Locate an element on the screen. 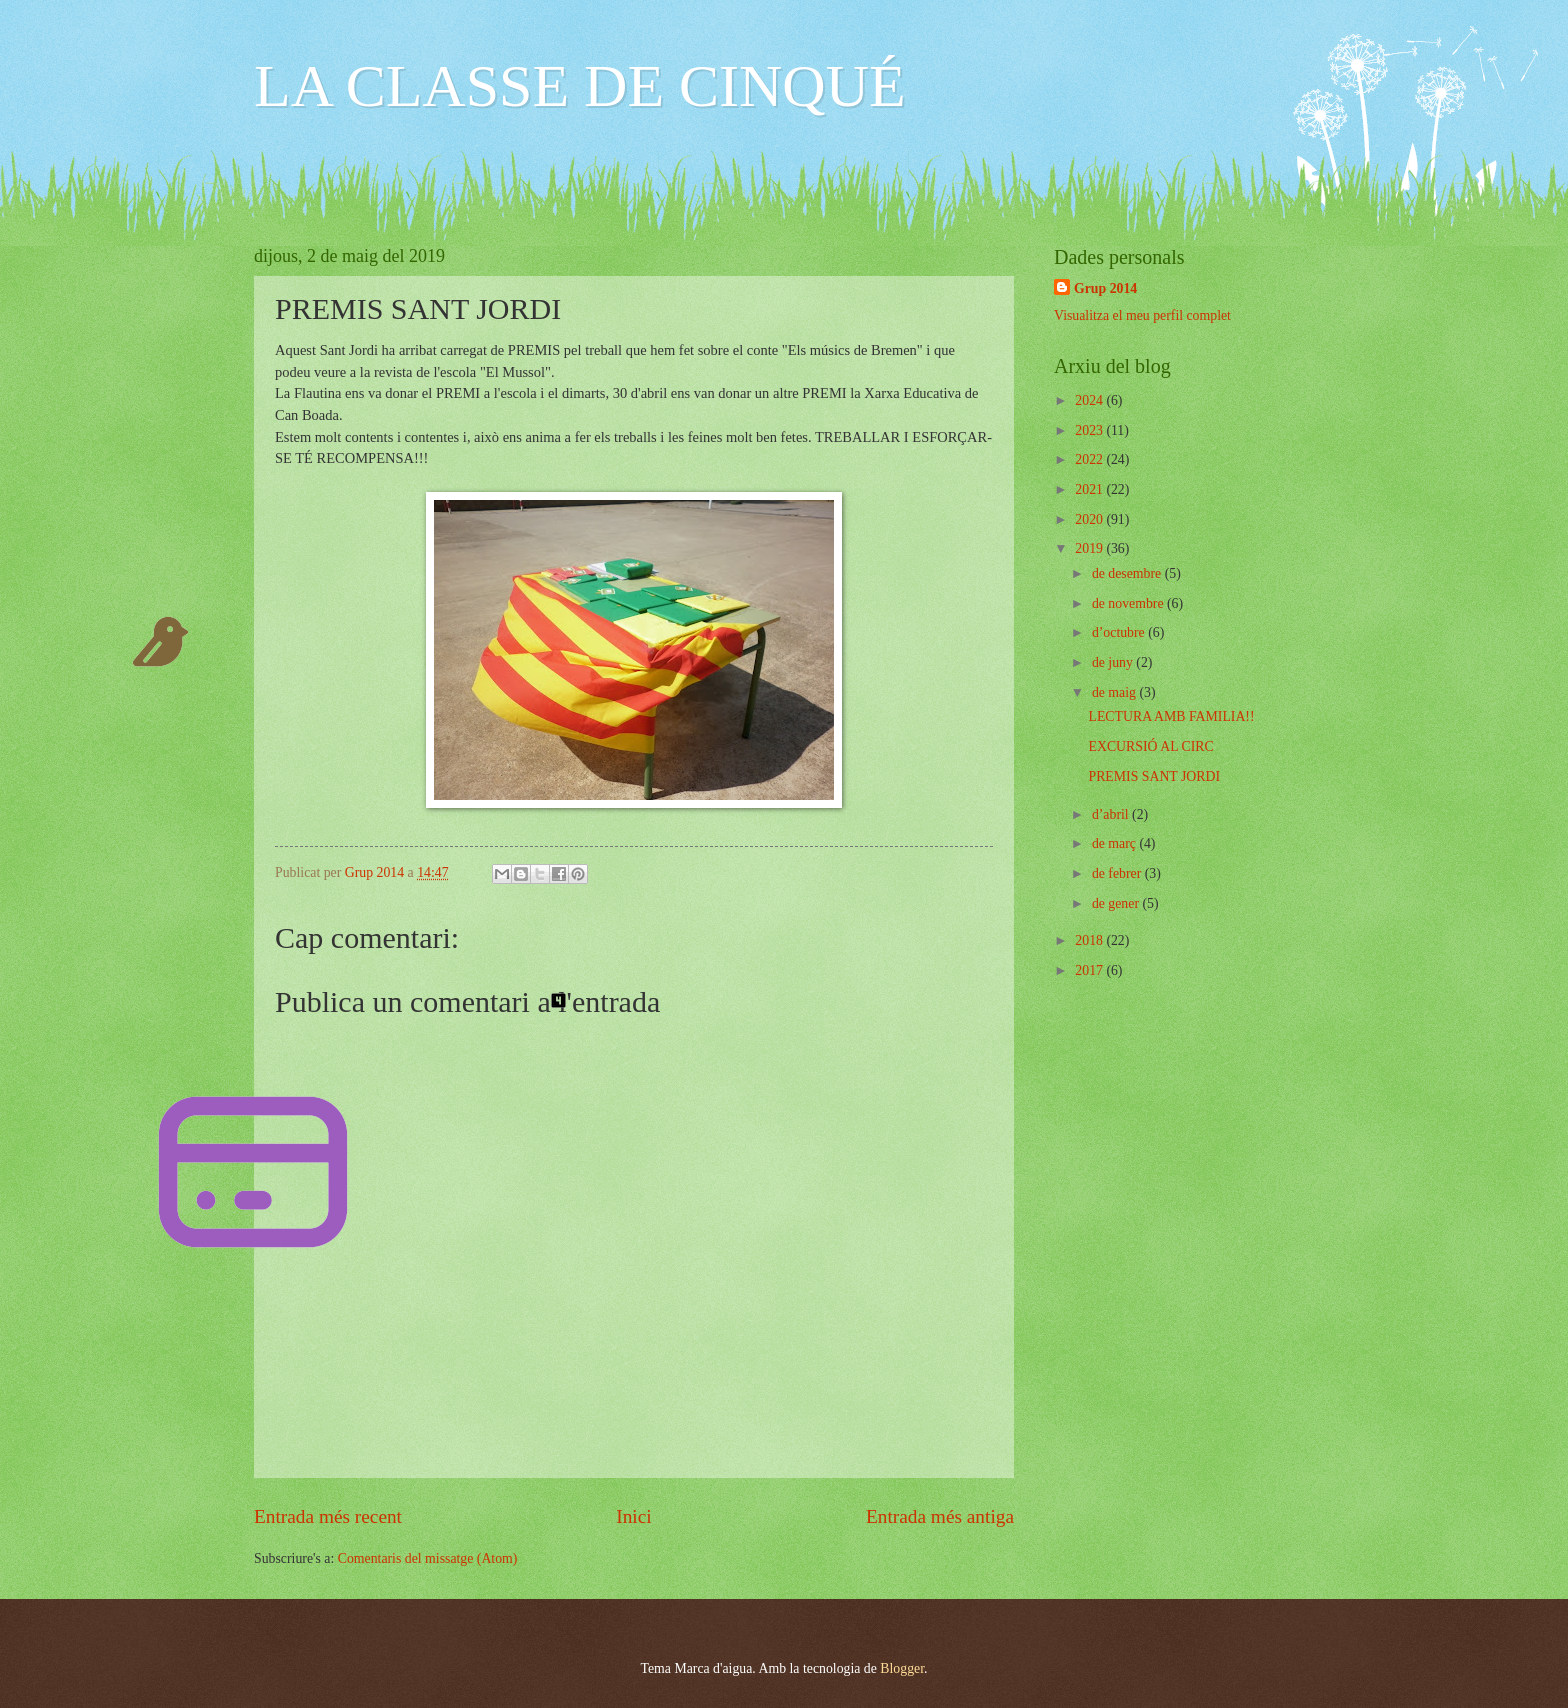 This screenshot has height=1708, width=1568. access twitter or social media sharing is located at coordinates (161, 643).